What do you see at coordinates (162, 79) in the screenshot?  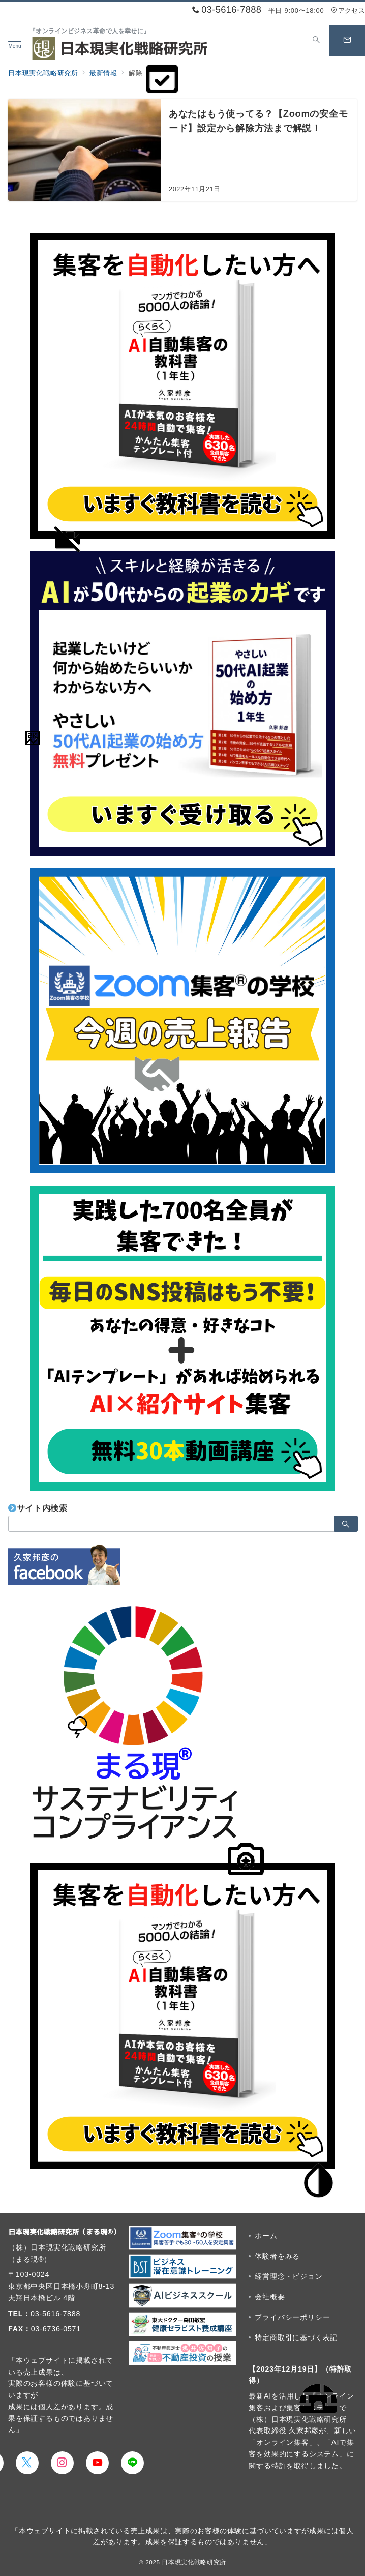 I see `domain verification complete` at bounding box center [162, 79].